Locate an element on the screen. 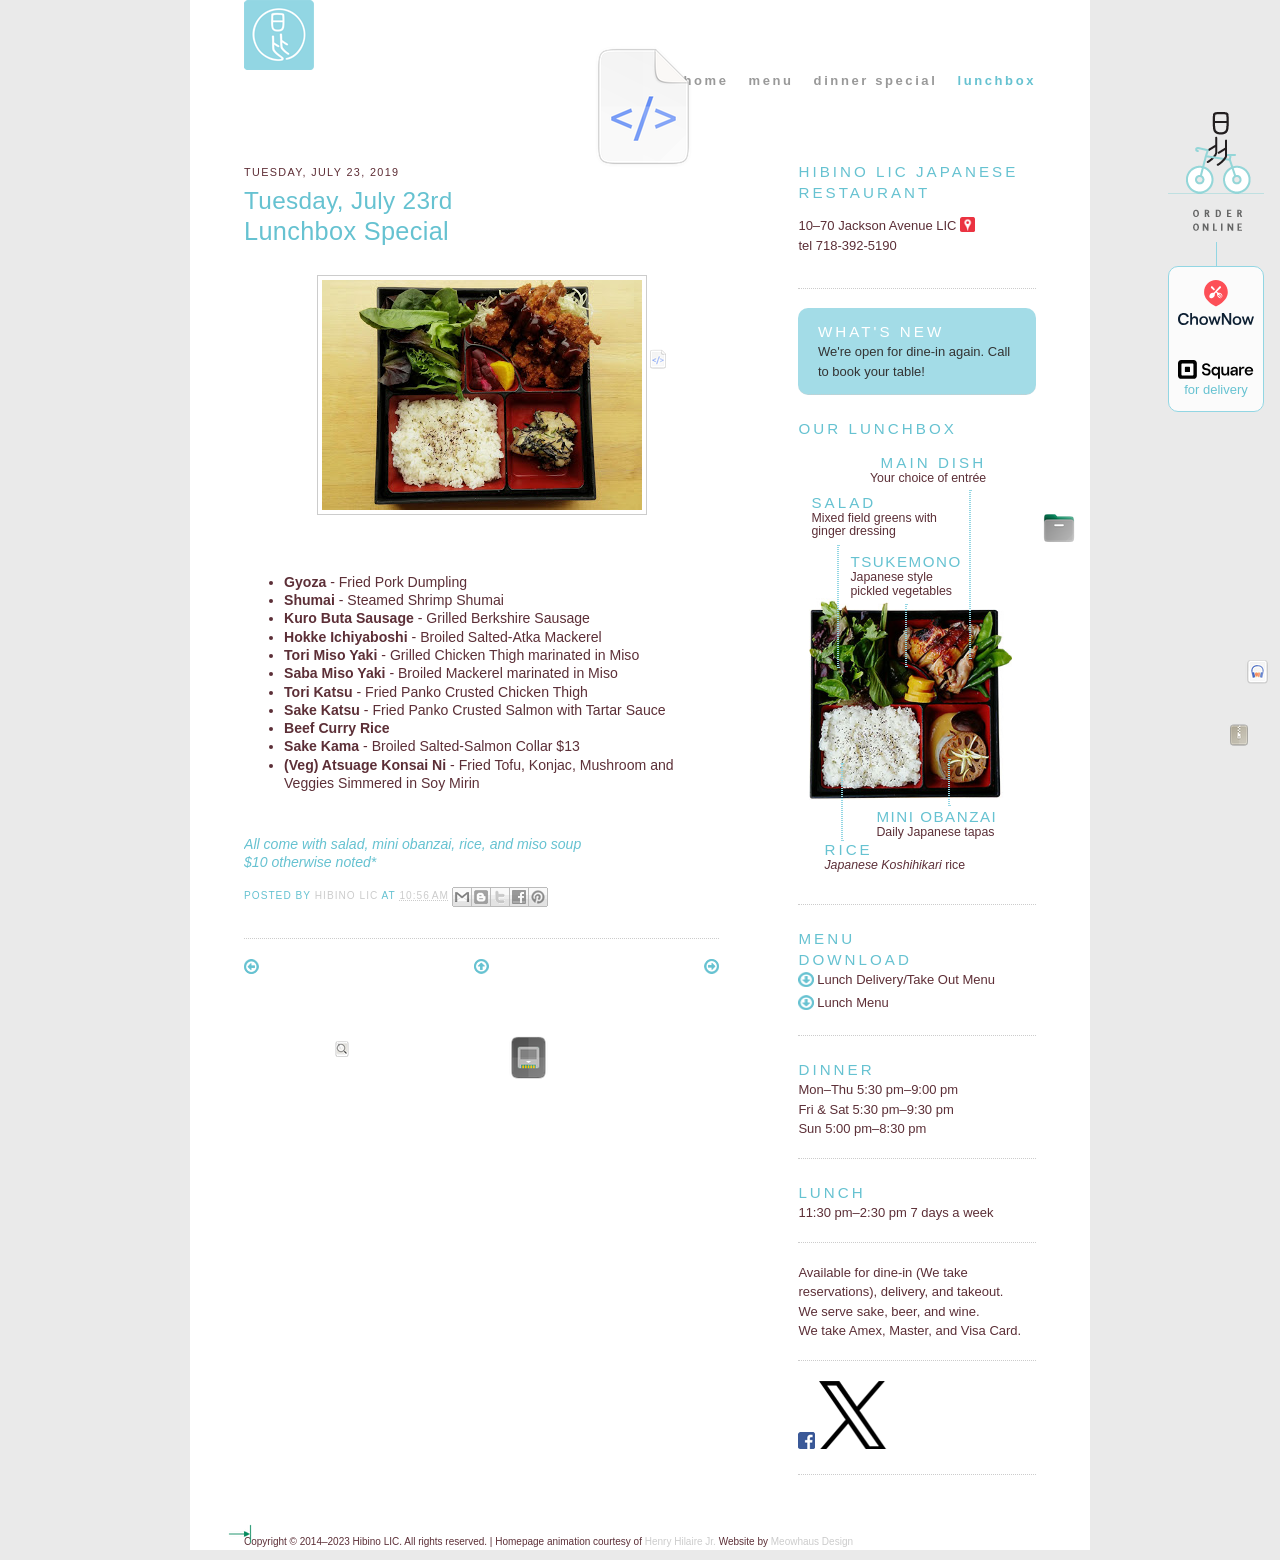  open engrampa archive manager is located at coordinates (1239, 735).